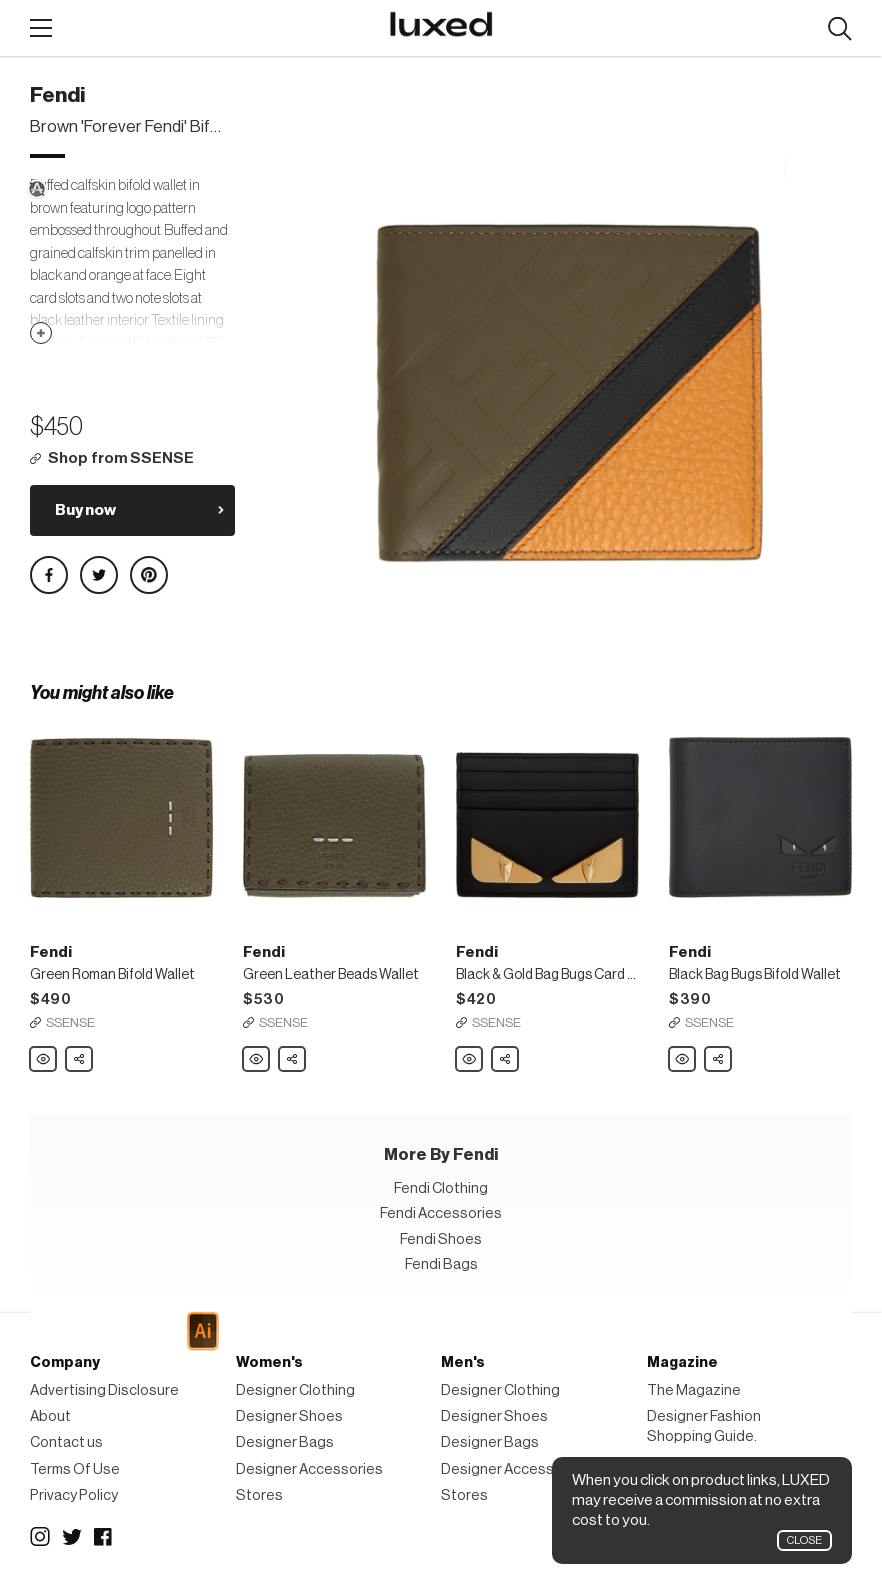 This screenshot has width=882, height=1594. What do you see at coordinates (203, 1331) in the screenshot?
I see `open an Adobe Illustrator file` at bounding box center [203, 1331].